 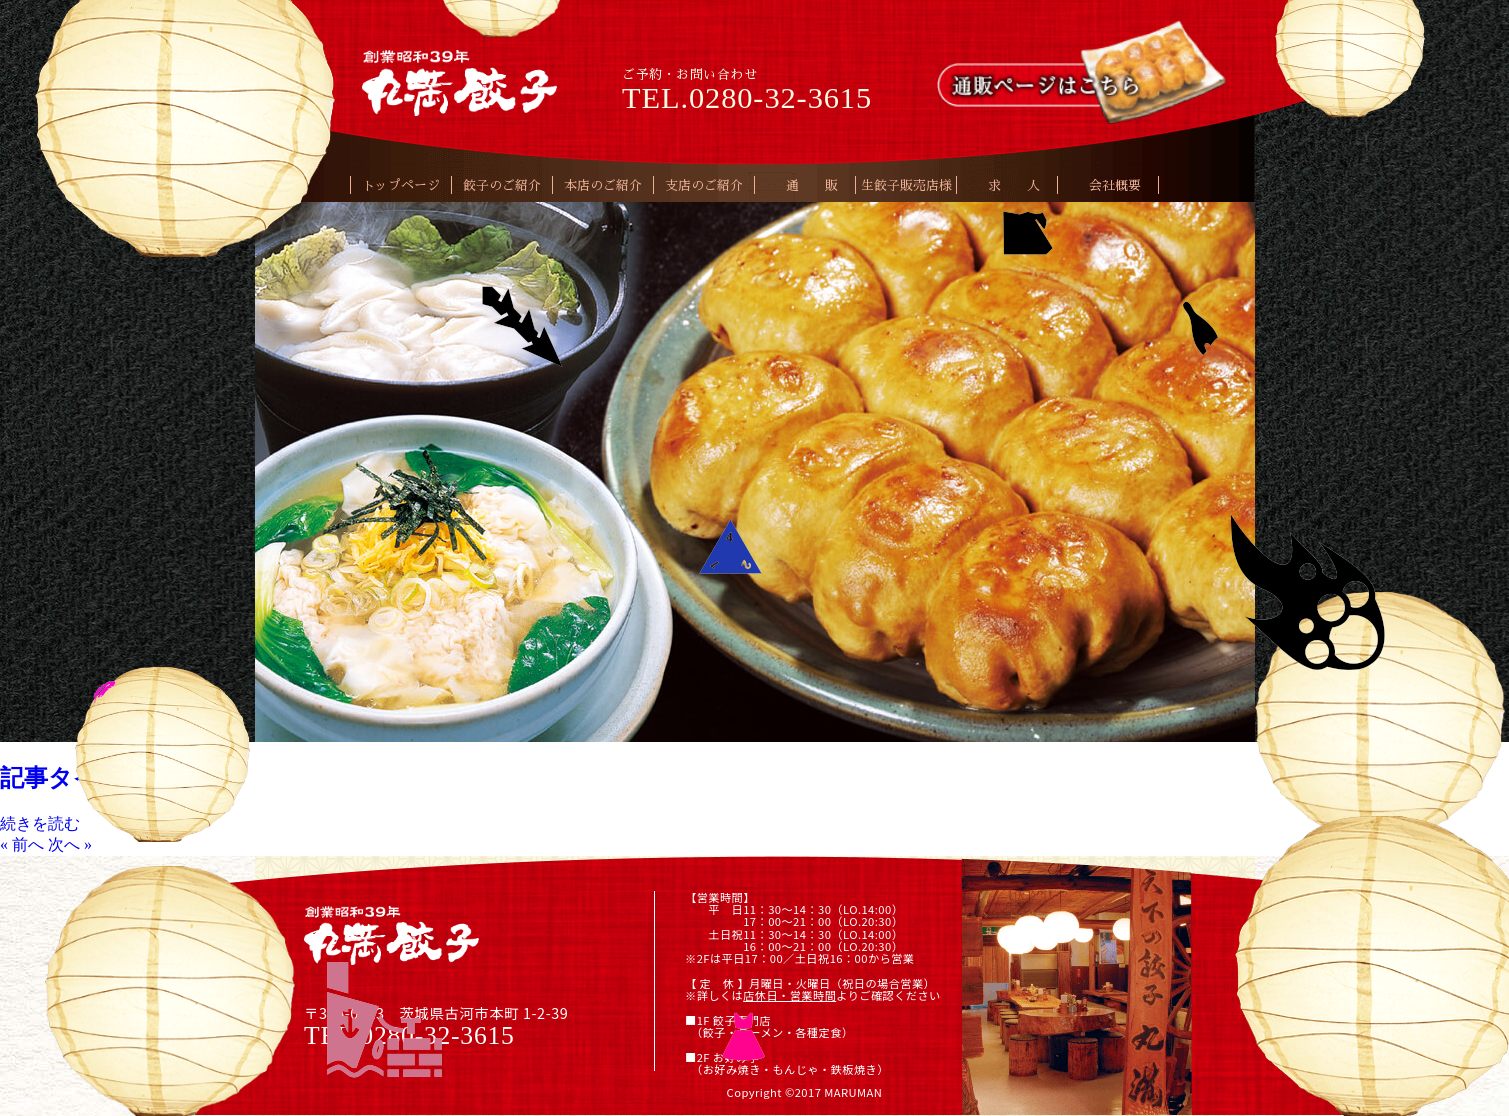 What do you see at coordinates (730, 546) in the screenshot?
I see `select a 4-sided die for rolling` at bounding box center [730, 546].